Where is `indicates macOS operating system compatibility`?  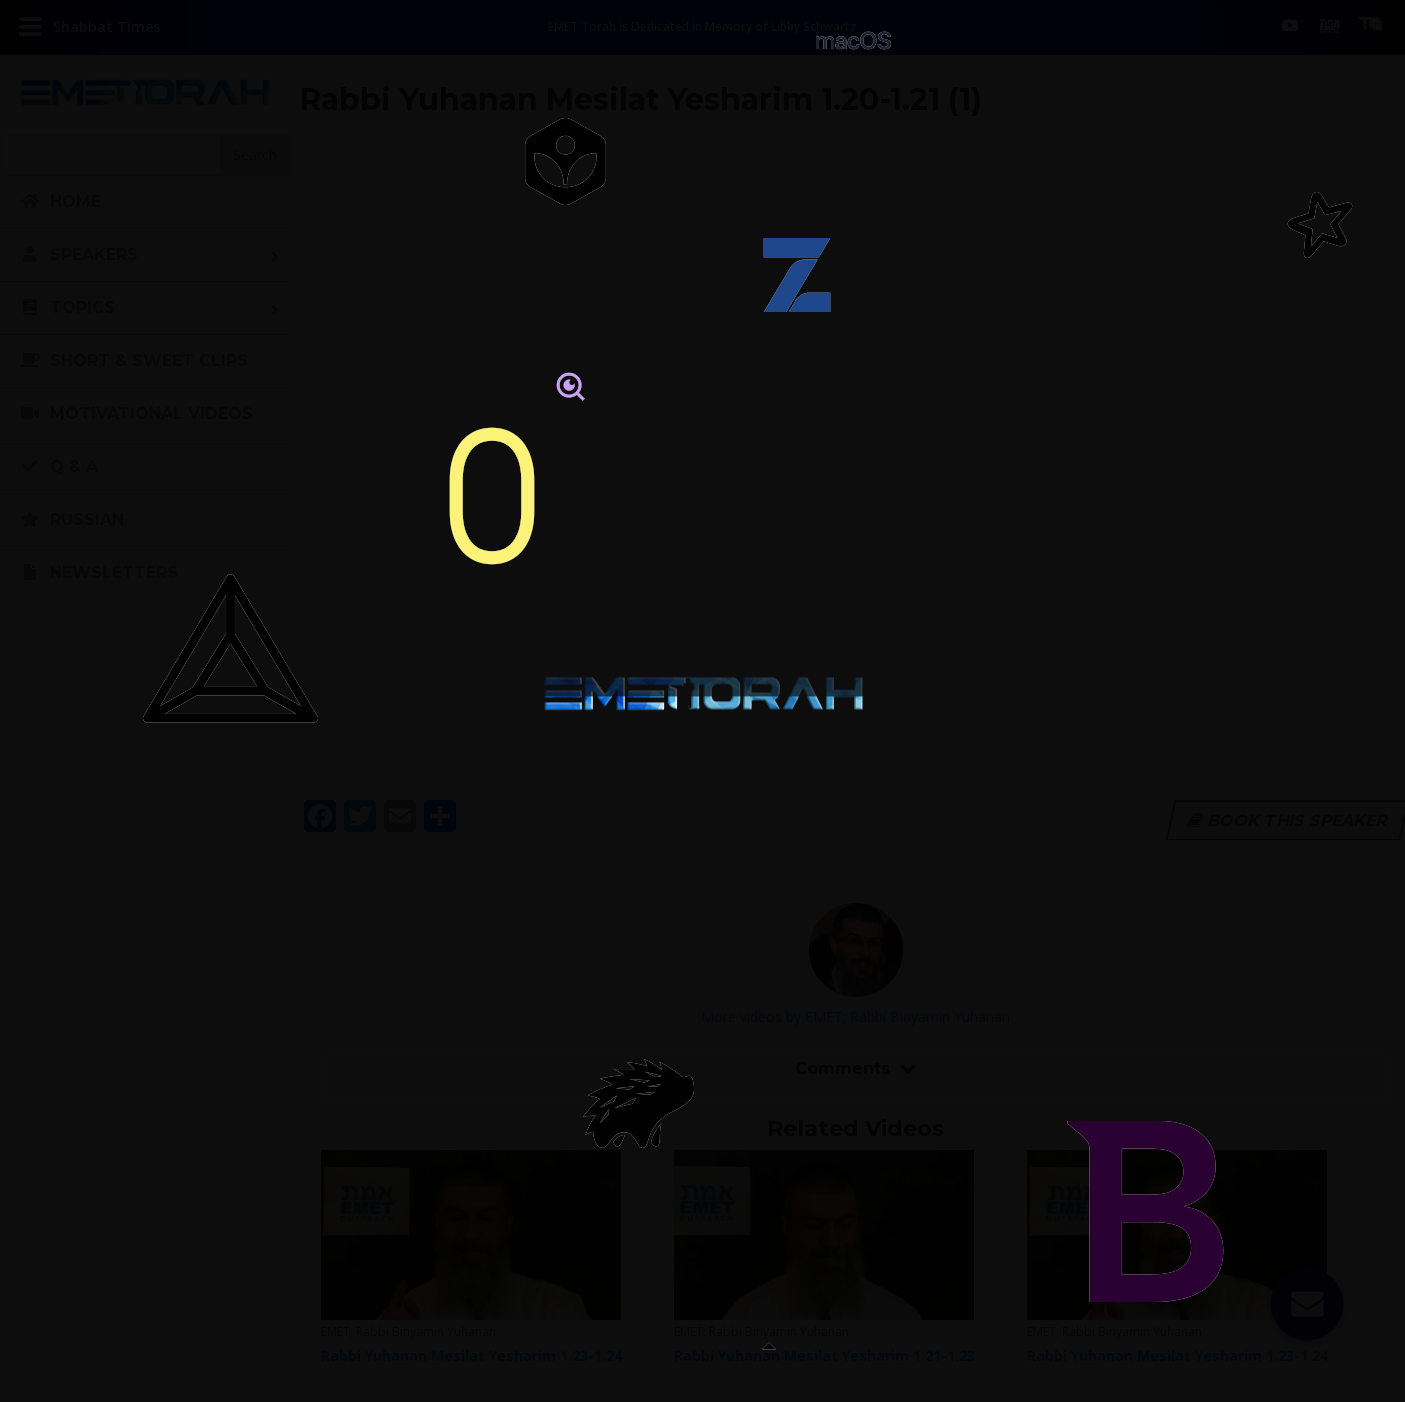 indicates macOS operating system compatibility is located at coordinates (853, 40).